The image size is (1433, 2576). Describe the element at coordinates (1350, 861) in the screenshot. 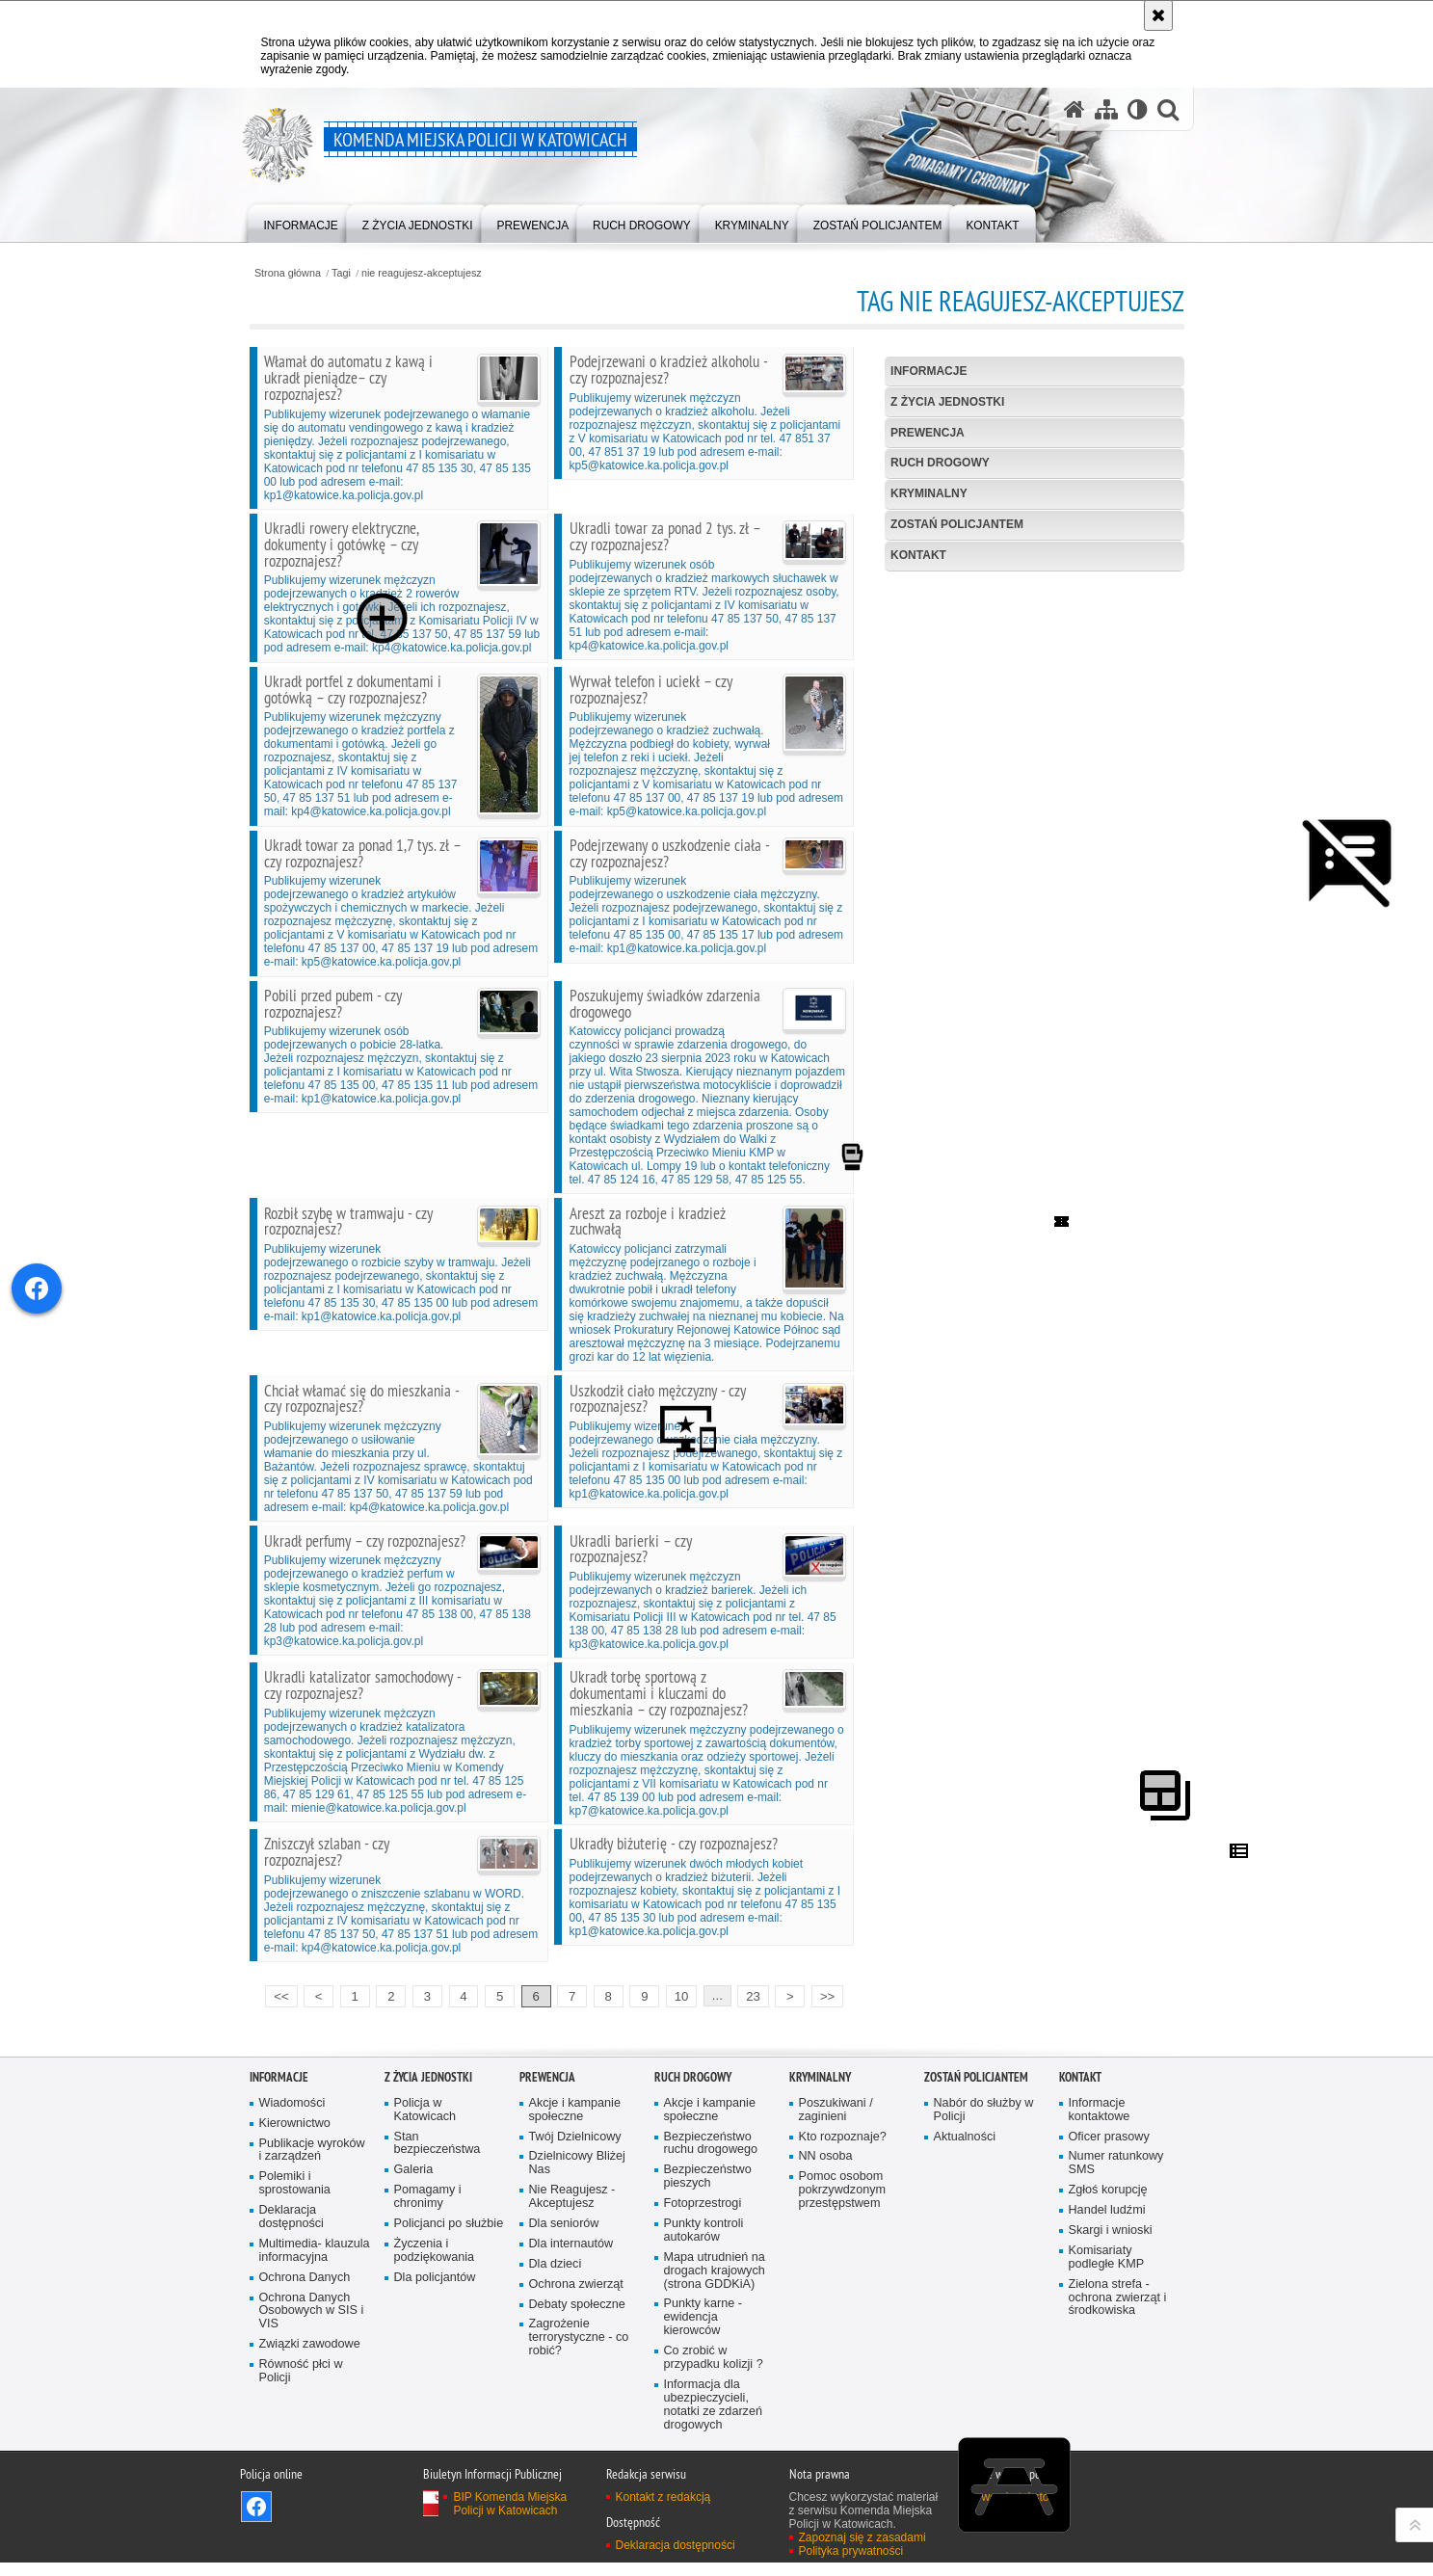

I see `mute or disable speaker notes` at that location.